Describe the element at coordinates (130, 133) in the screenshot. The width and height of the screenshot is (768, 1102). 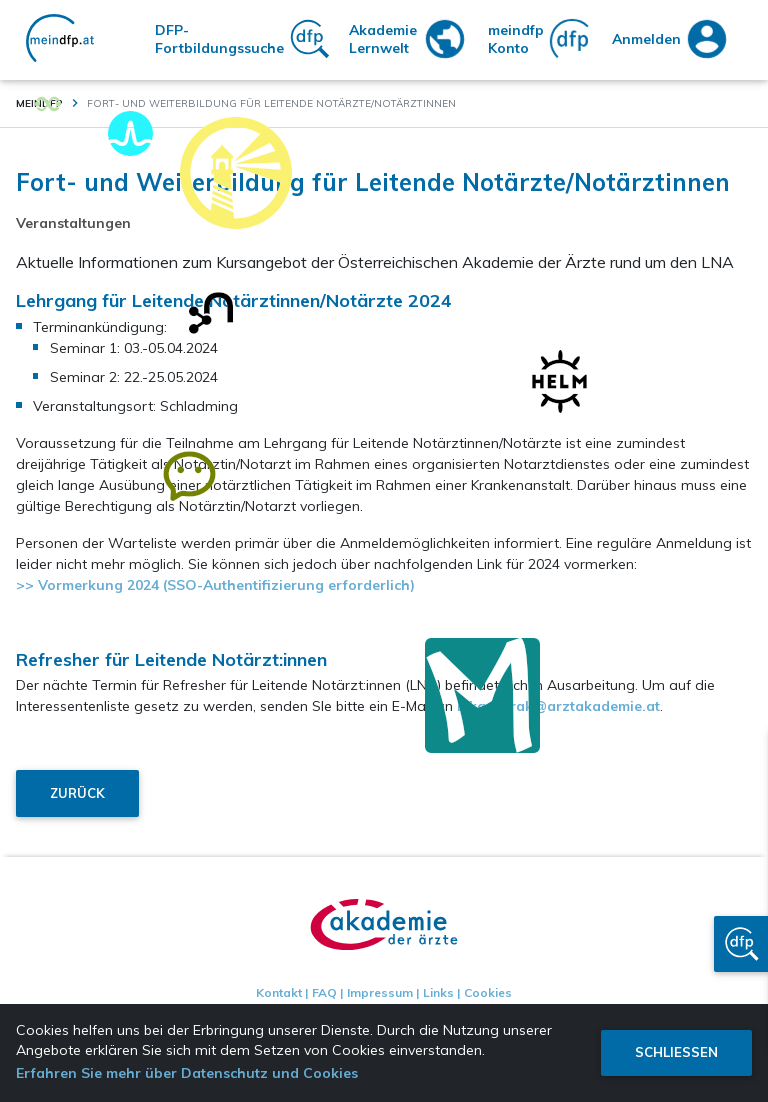
I see `broadcom company logo` at that location.